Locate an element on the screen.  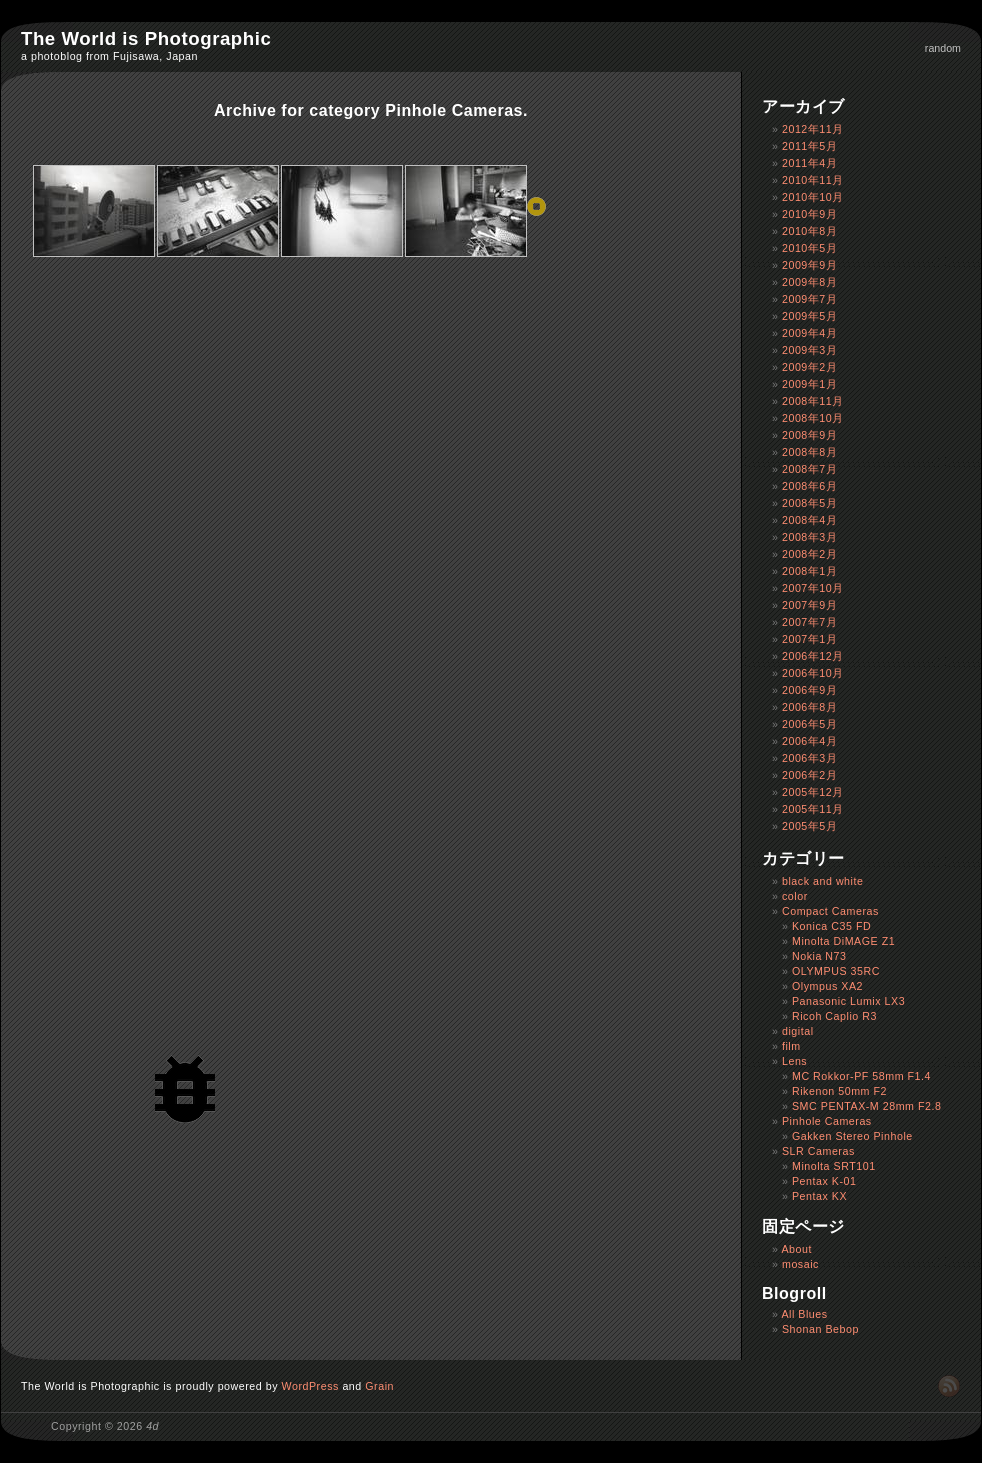
report a bug or issue is located at coordinates (185, 1089).